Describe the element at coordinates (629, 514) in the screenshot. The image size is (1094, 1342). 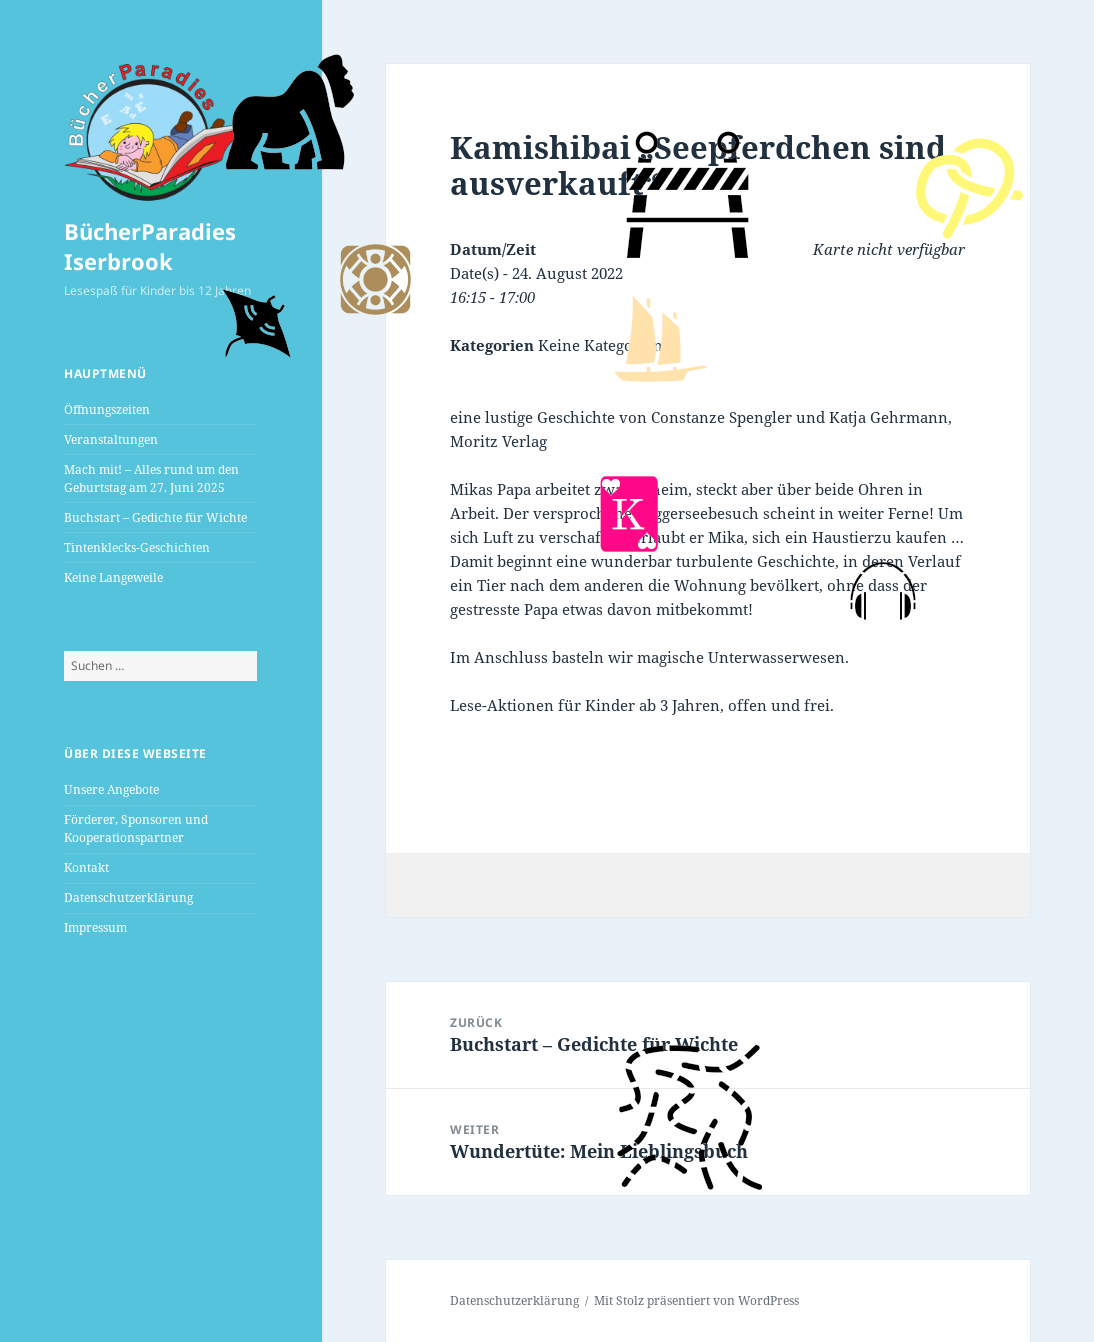
I see `king of hearts playing card` at that location.